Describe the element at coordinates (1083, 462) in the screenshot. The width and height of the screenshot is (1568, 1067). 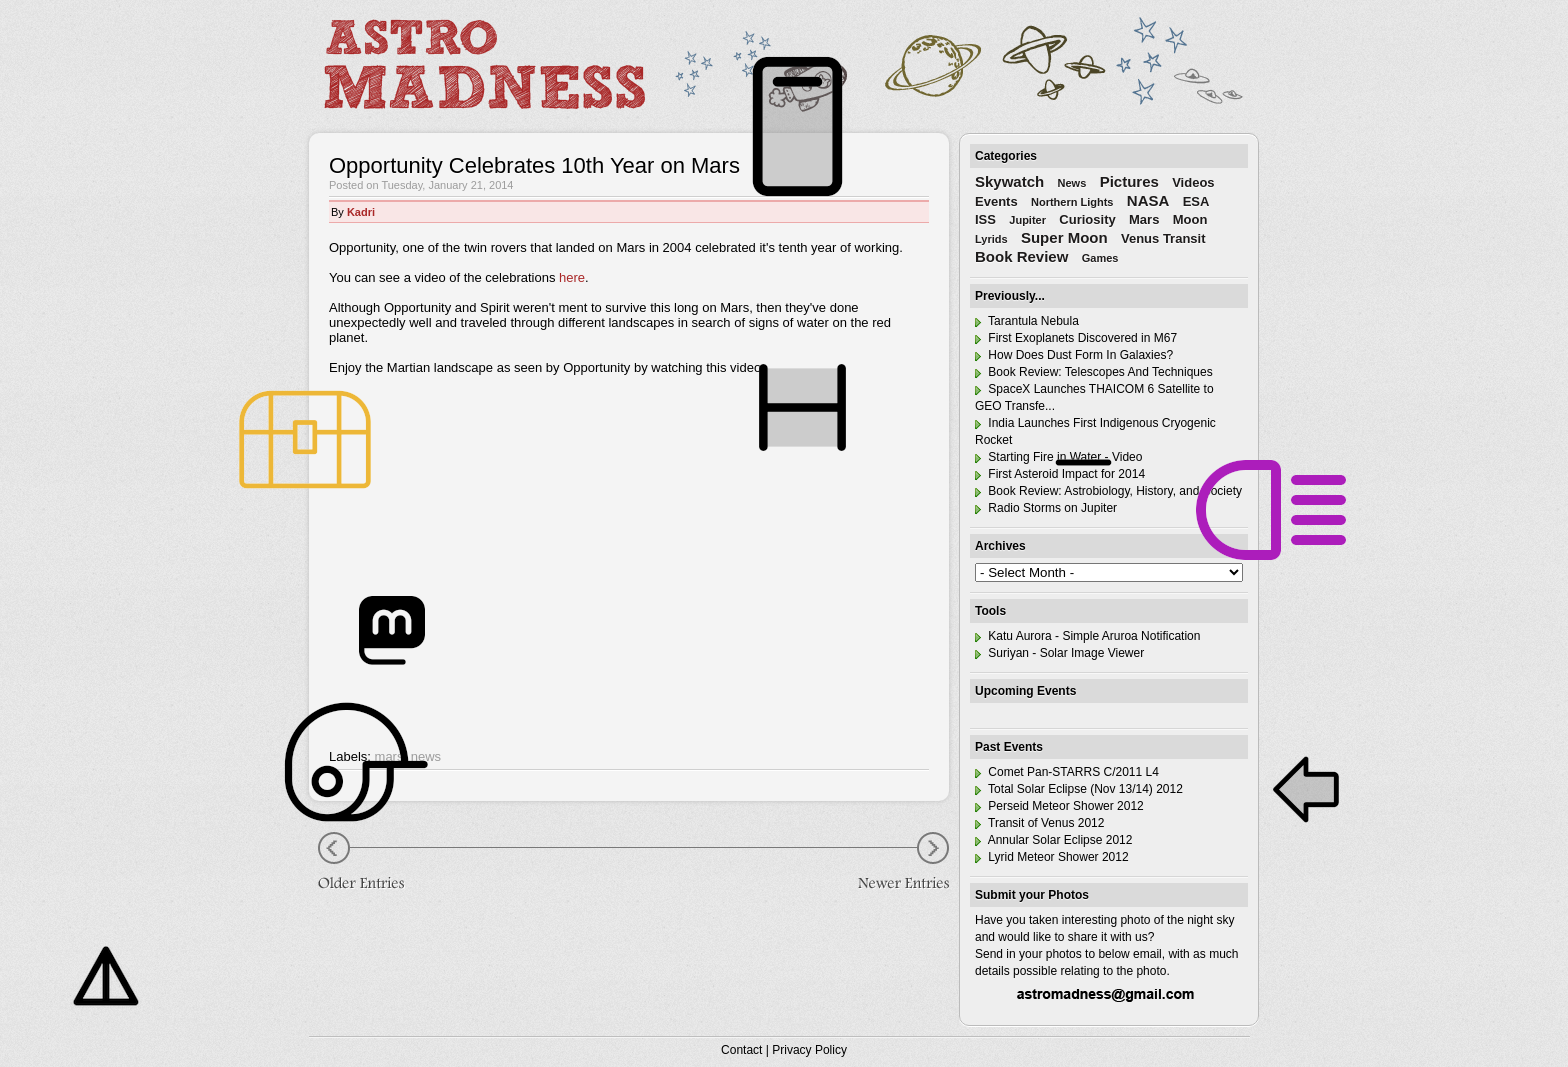
I see `decrease quantity or value` at that location.